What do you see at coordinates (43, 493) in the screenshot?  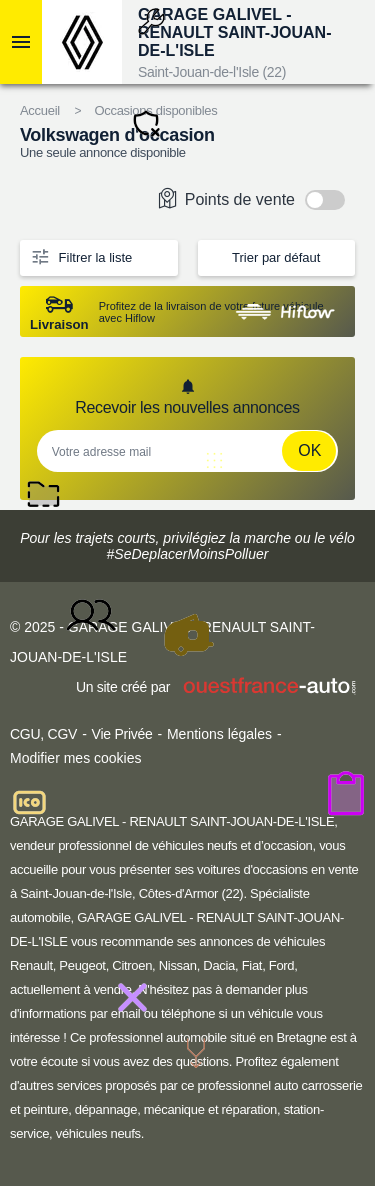 I see `create a new folder` at bounding box center [43, 493].